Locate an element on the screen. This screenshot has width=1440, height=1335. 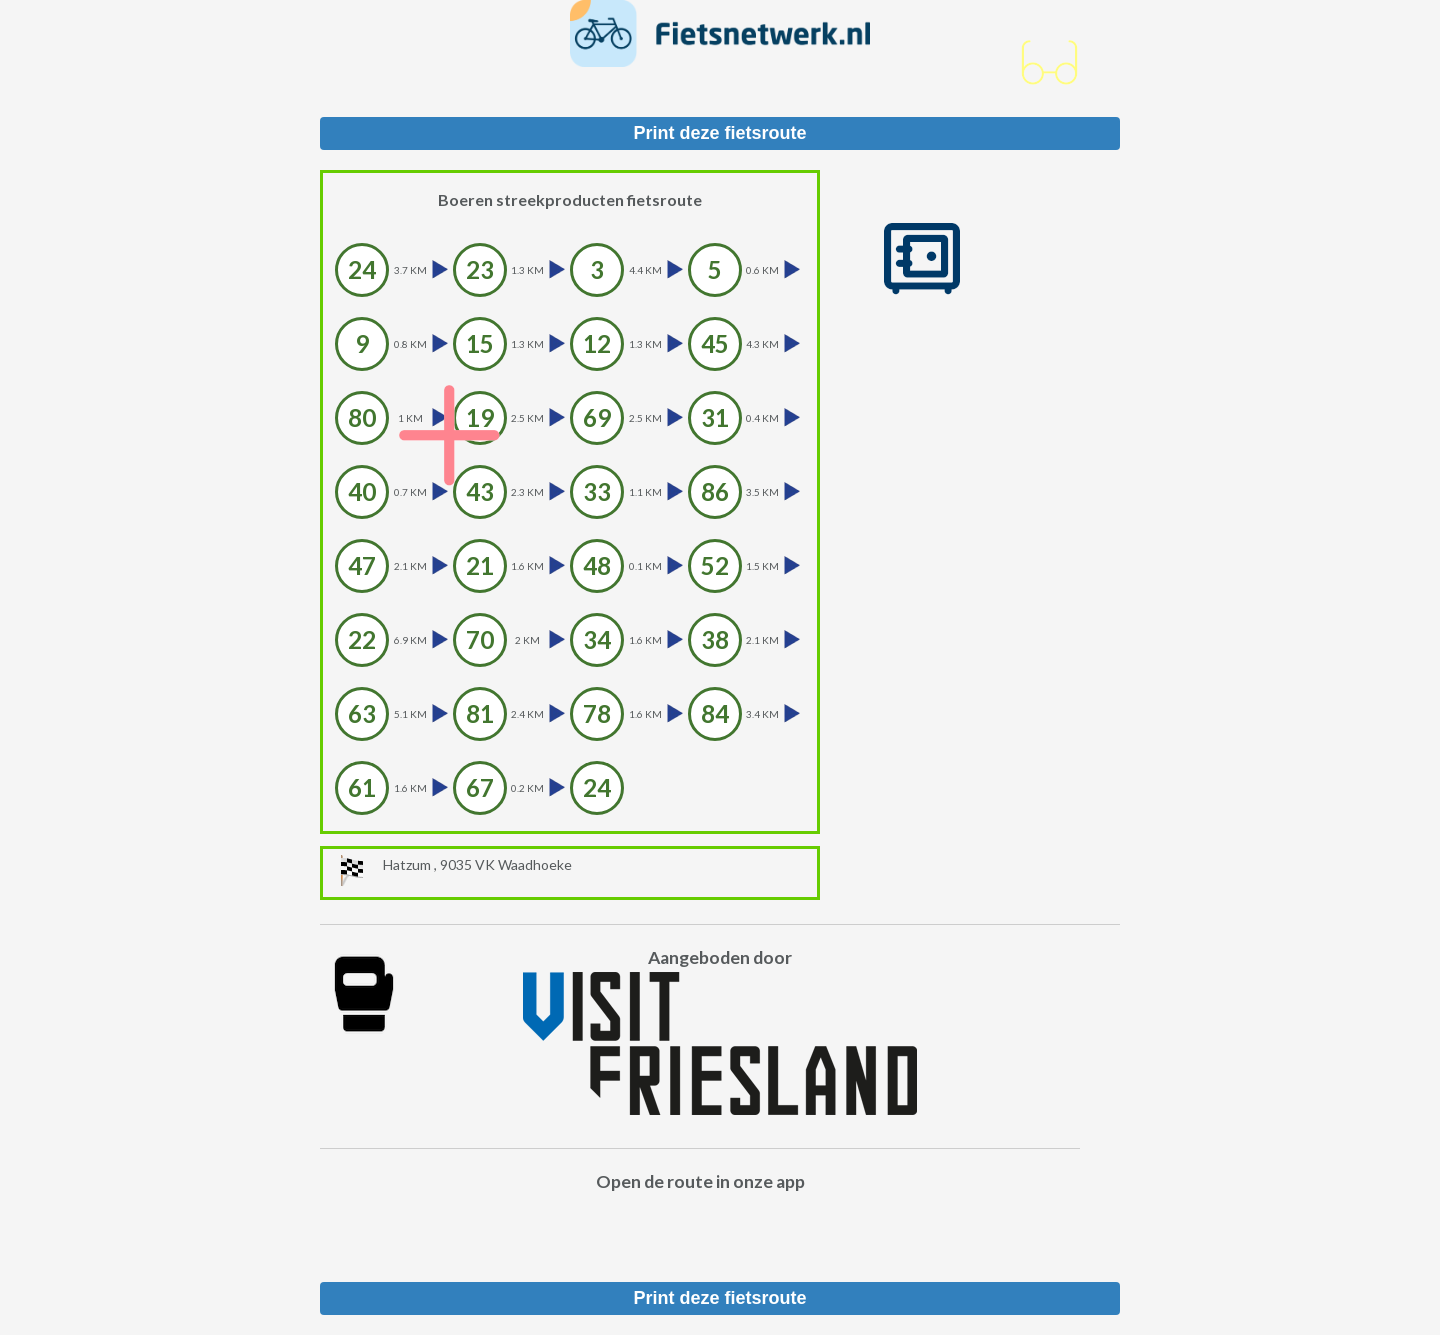
add a new item is located at coordinates (451, 437).